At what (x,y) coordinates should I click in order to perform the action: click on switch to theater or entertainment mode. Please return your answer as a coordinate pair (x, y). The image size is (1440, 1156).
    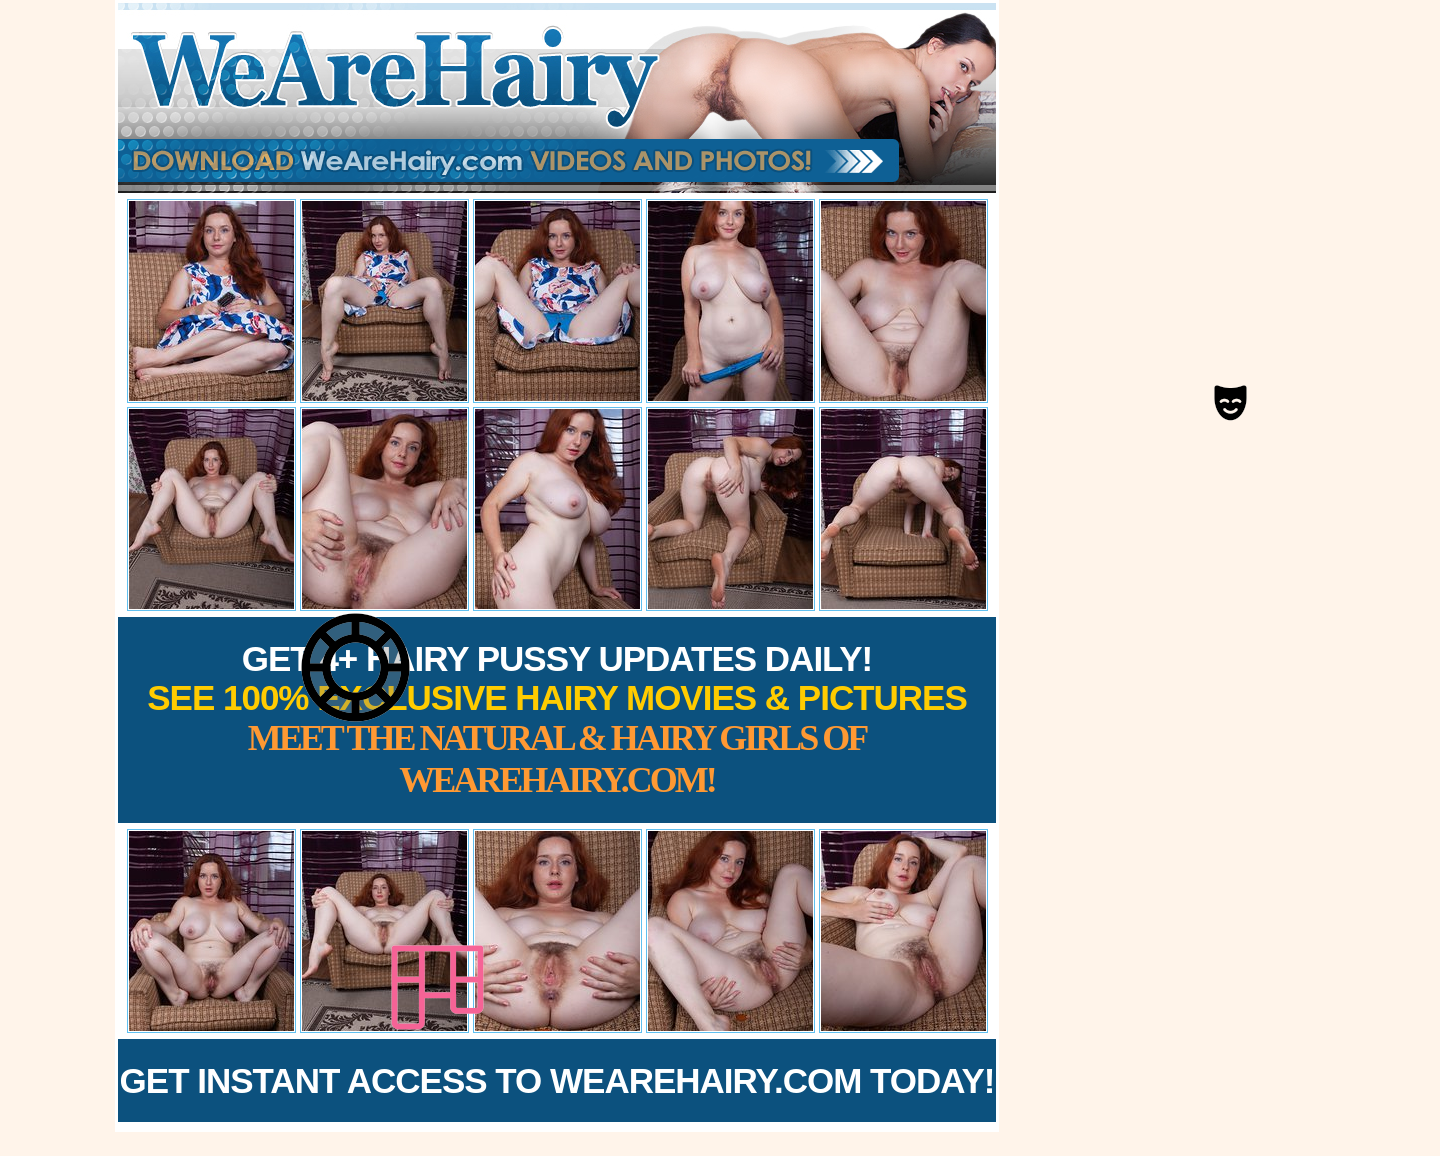
    Looking at the image, I should click on (1230, 401).